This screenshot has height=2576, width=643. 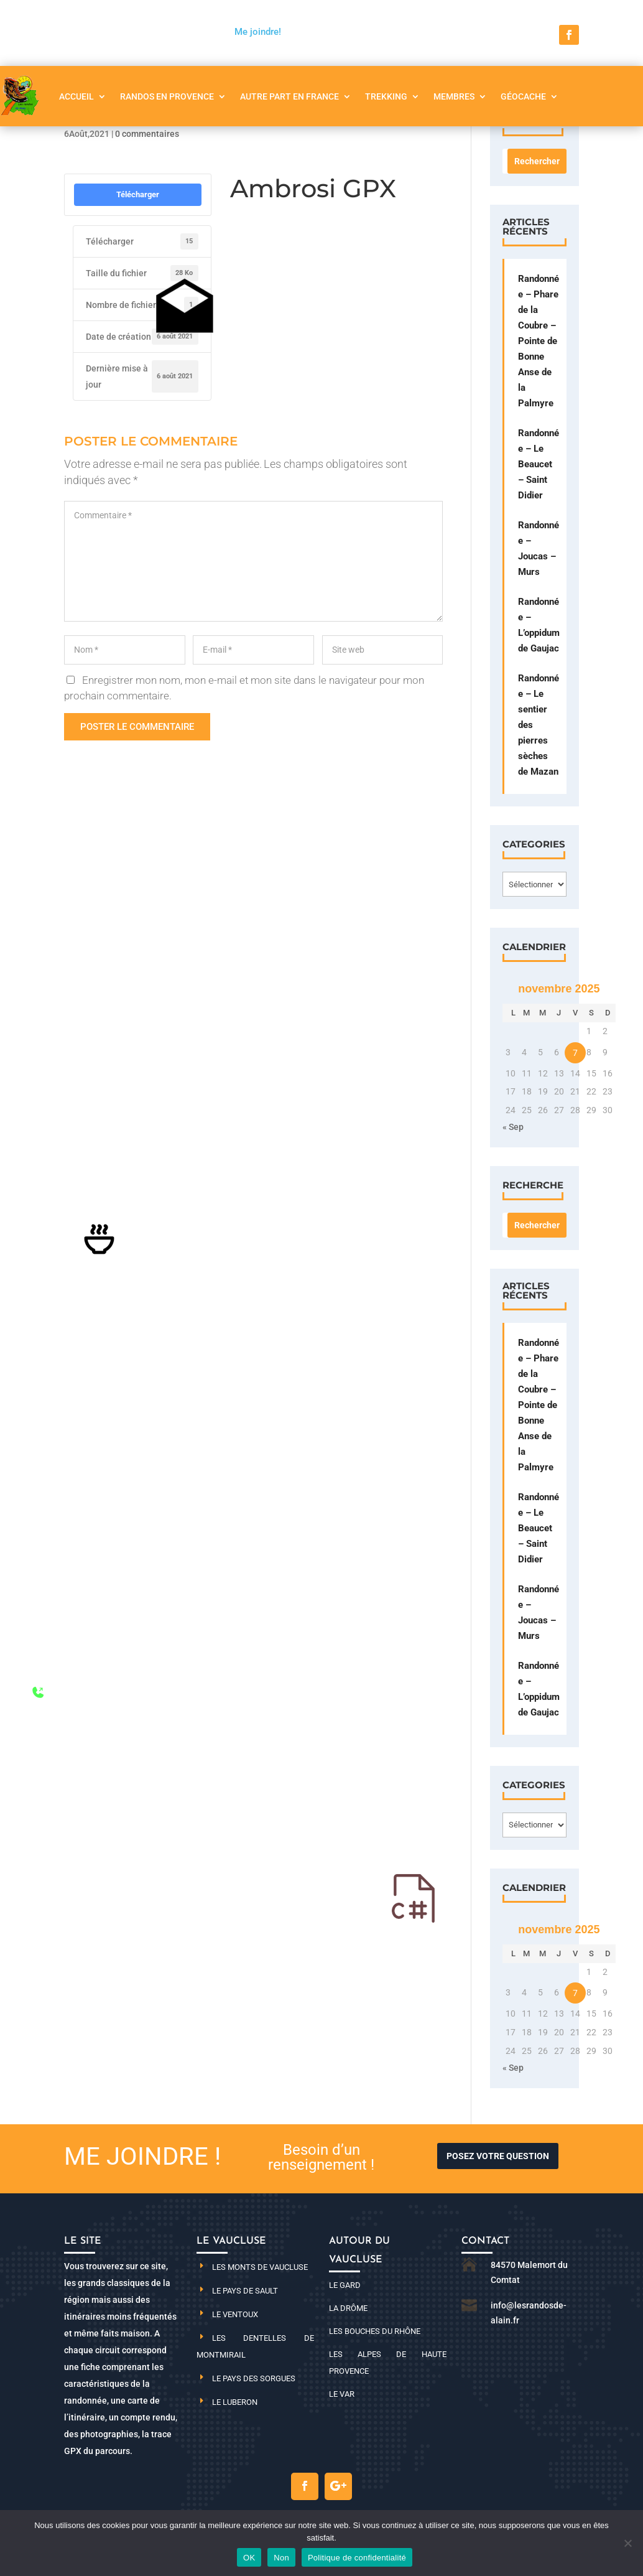 I want to click on open a C# source code file, so click(x=414, y=1898).